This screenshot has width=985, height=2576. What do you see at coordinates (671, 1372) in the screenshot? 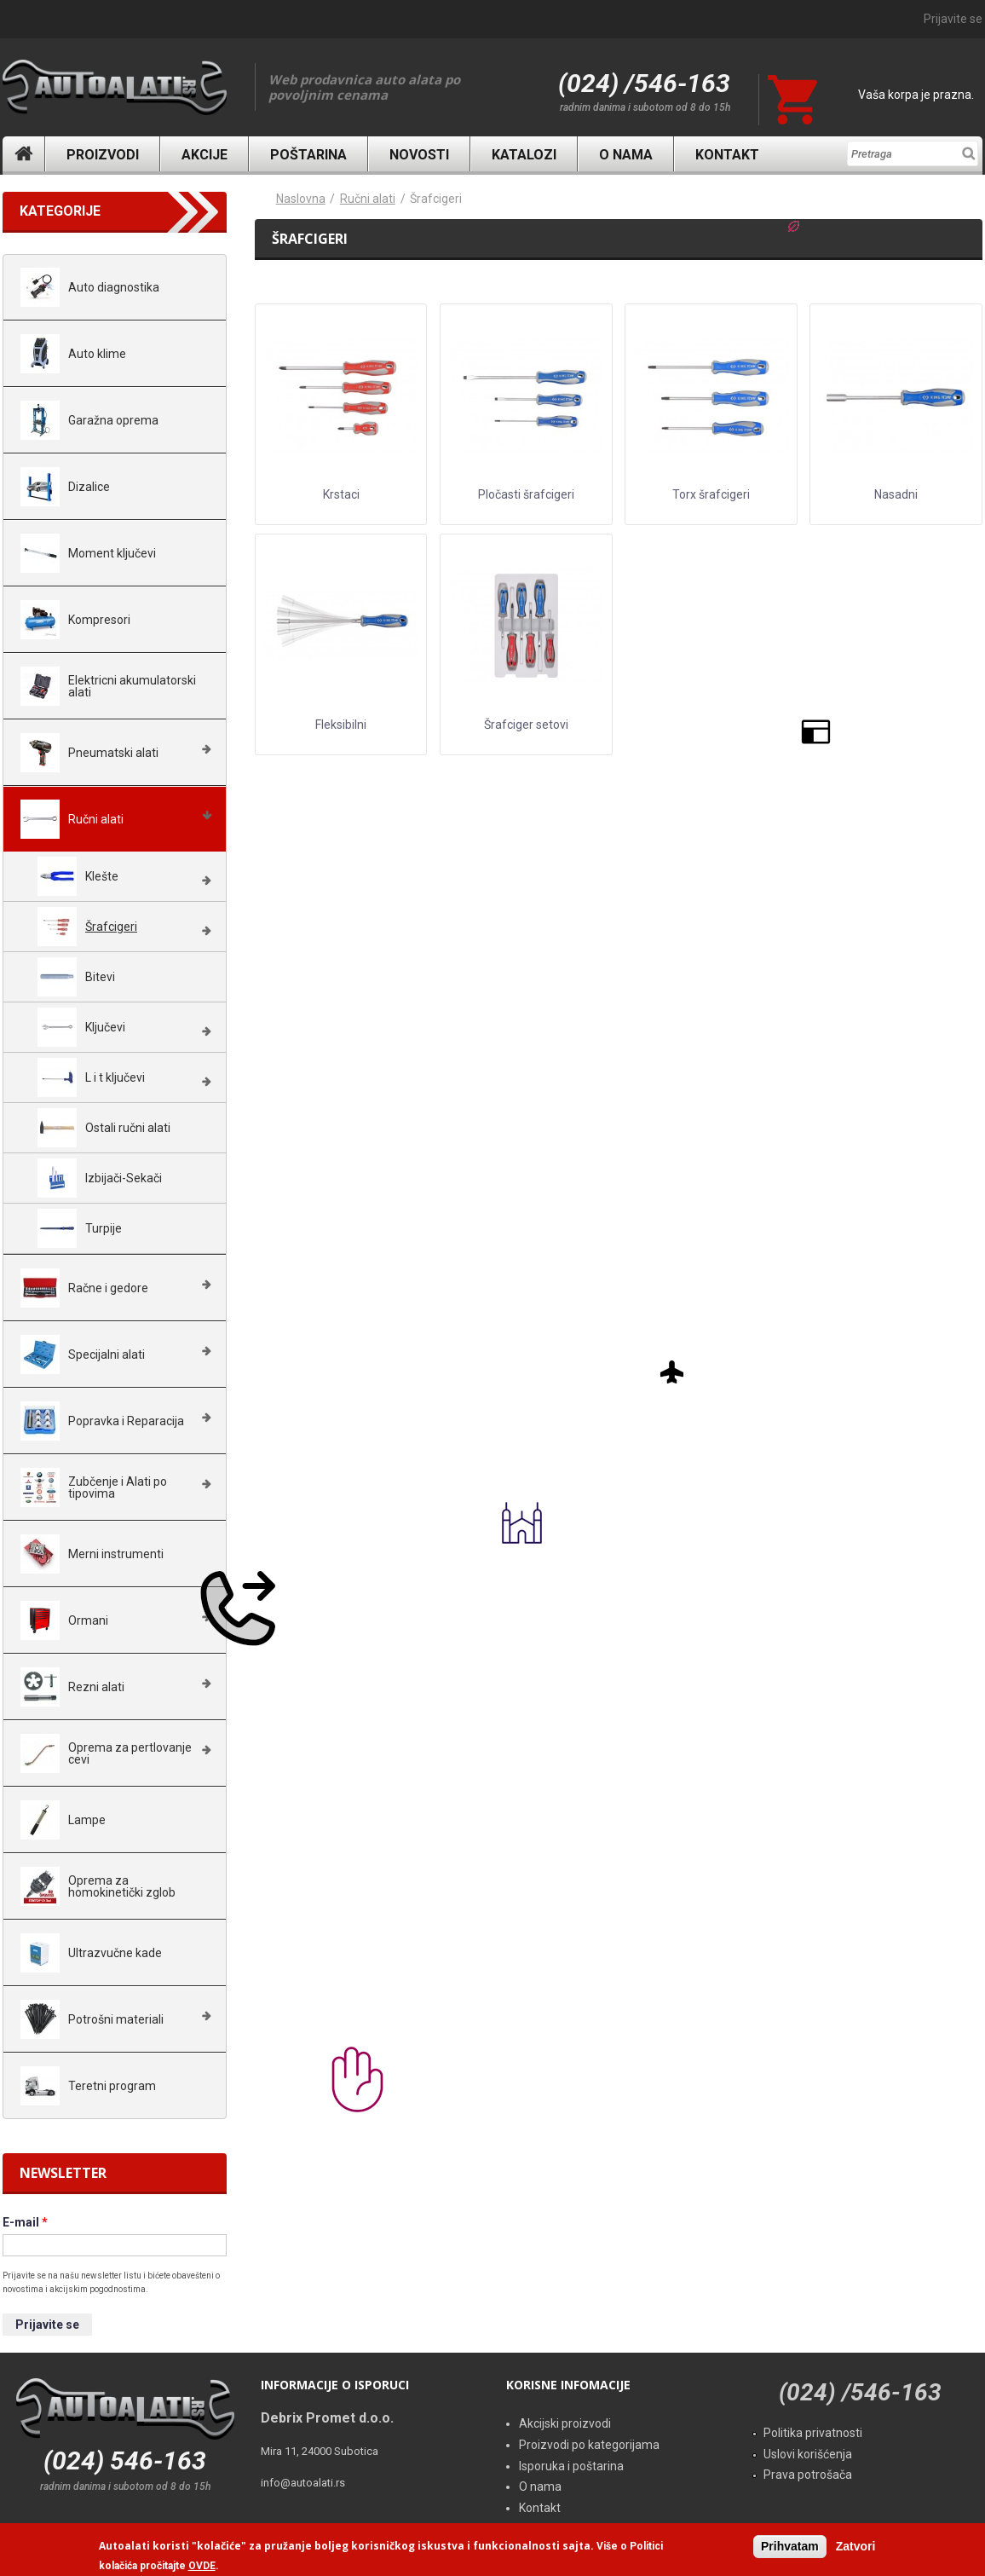
I see `enable airplane mode` at bounding box center [671, 1372].